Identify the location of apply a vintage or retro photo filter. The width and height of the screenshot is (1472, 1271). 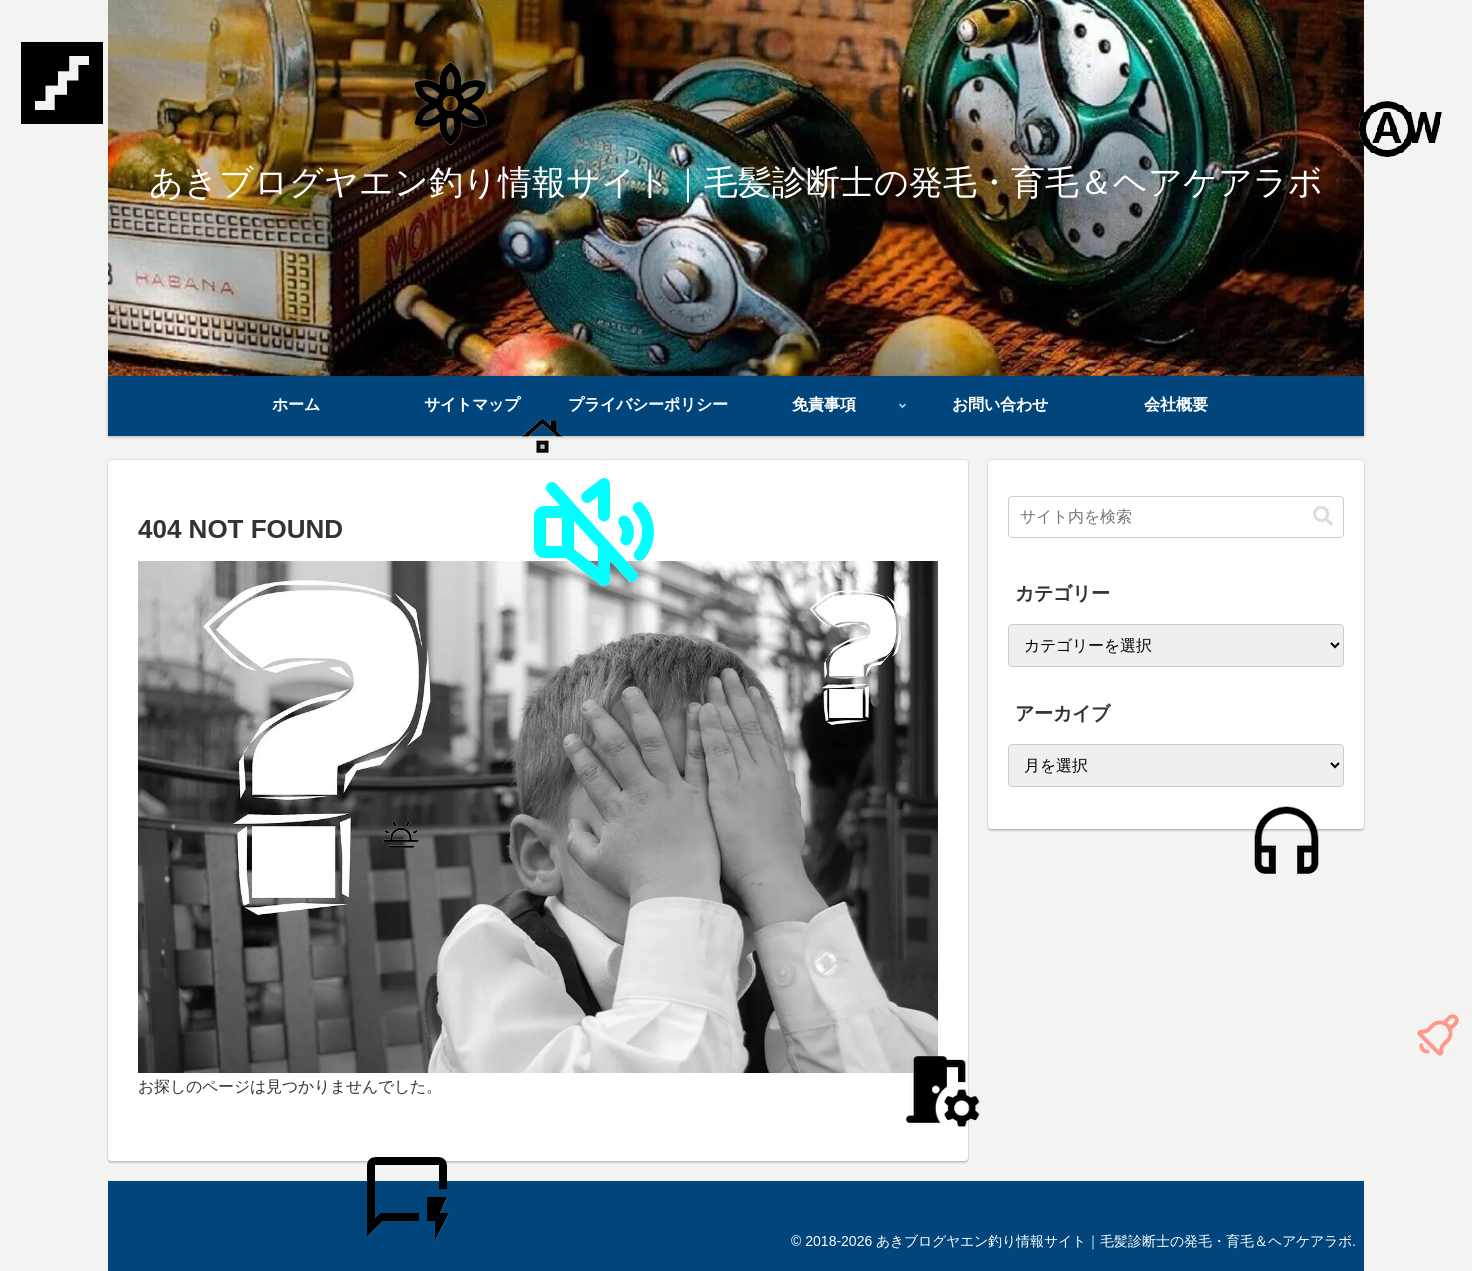
(450, 103).